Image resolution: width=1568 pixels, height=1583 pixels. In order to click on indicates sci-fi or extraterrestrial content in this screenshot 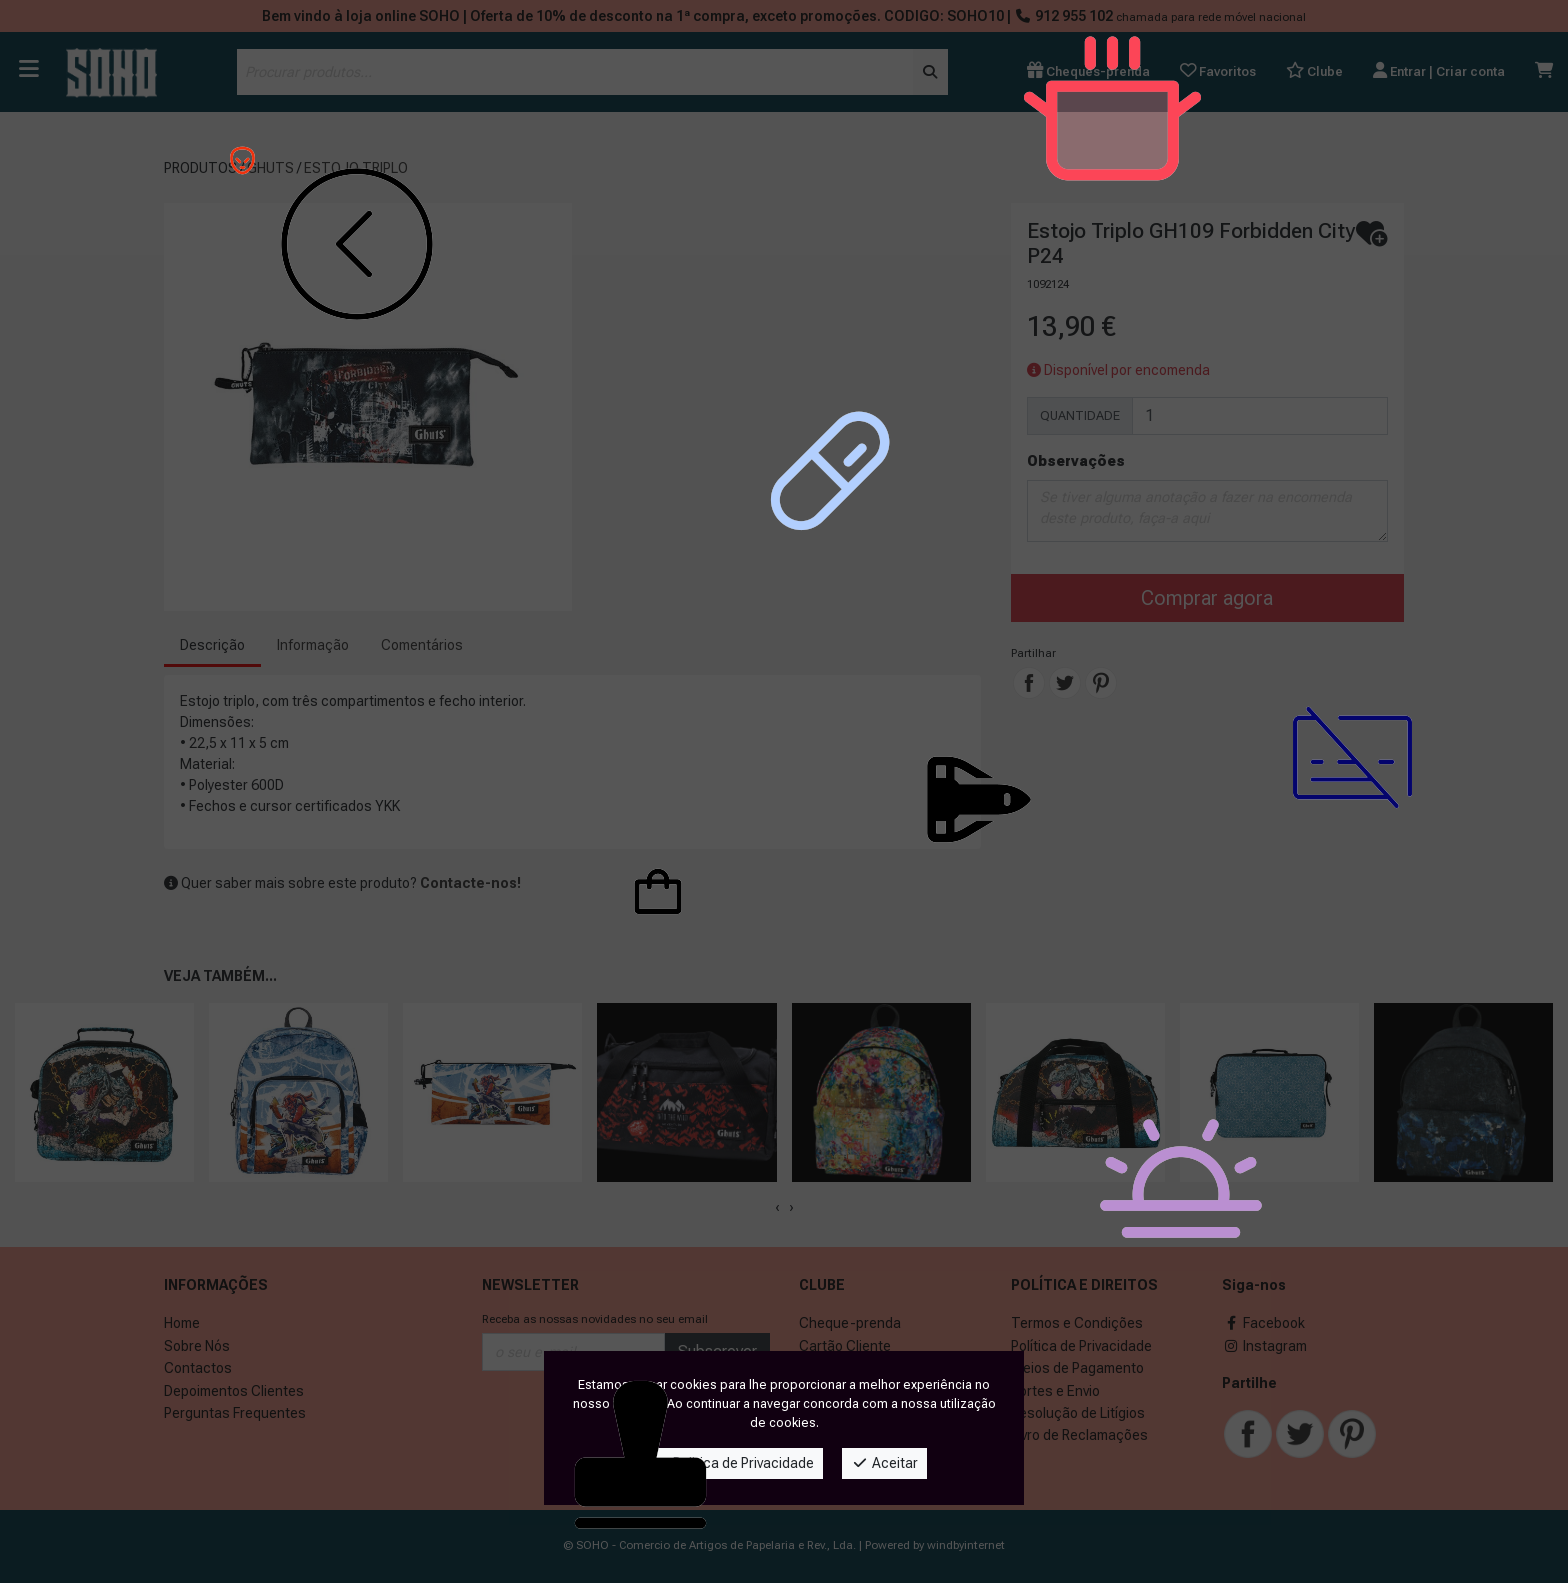, I will do `click(242, 160)`.